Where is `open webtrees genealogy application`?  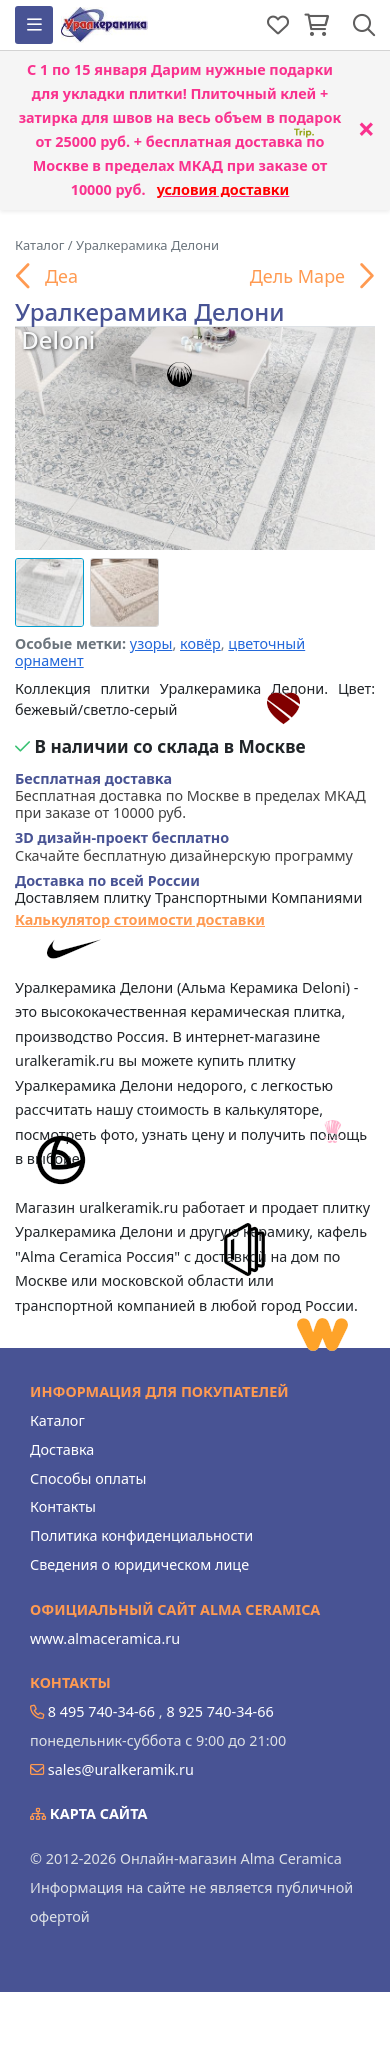
open webtrees genealogy application is located at coordinates (322, 1334).